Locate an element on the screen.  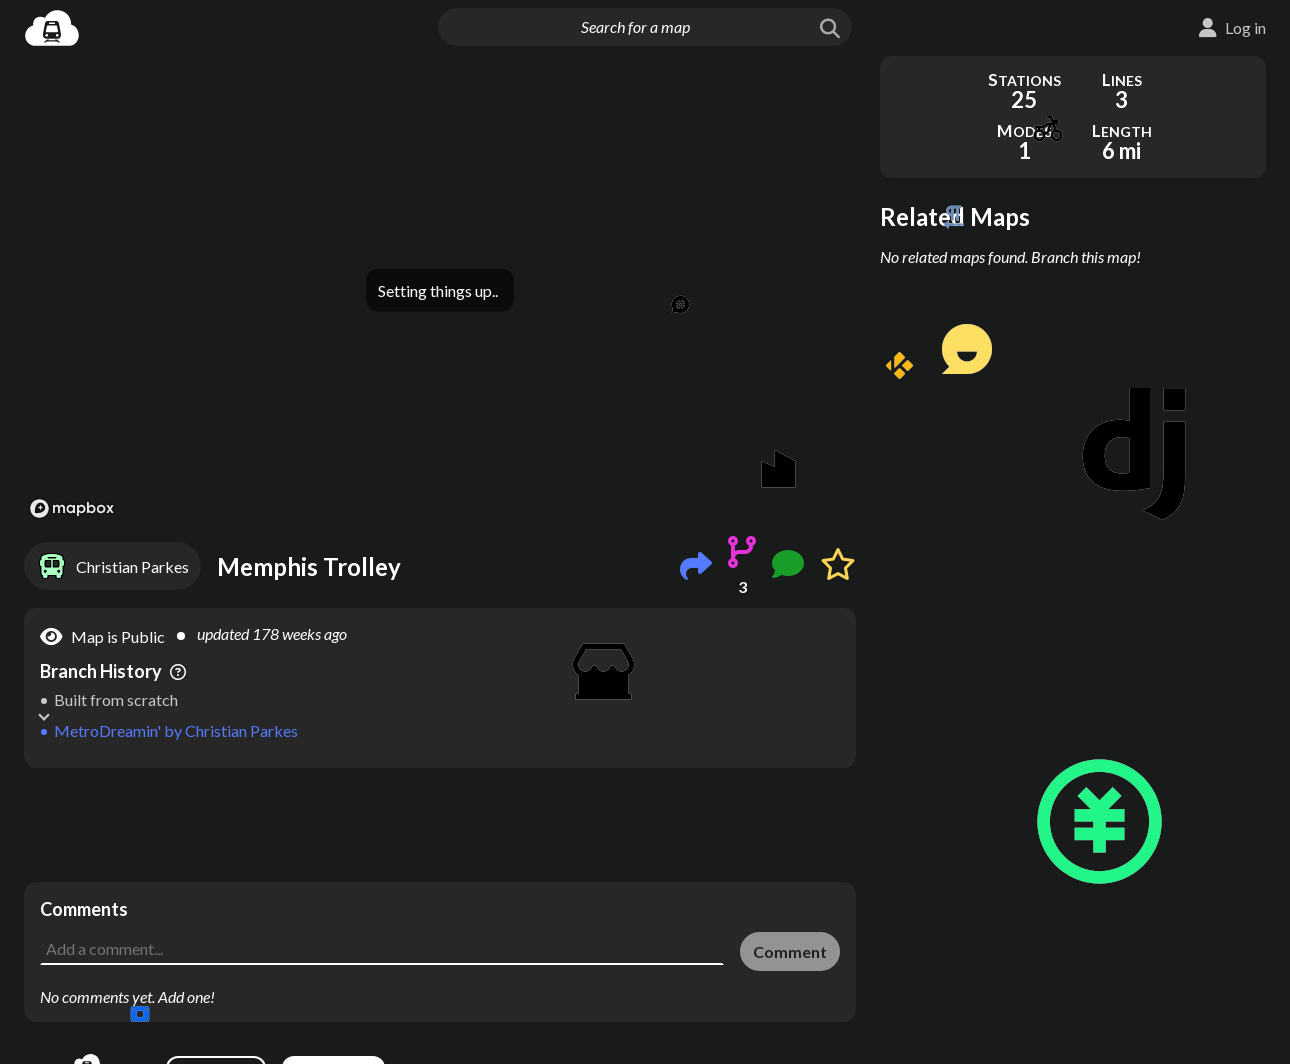
open chat with friendly support is located at coordinates (967, 349).